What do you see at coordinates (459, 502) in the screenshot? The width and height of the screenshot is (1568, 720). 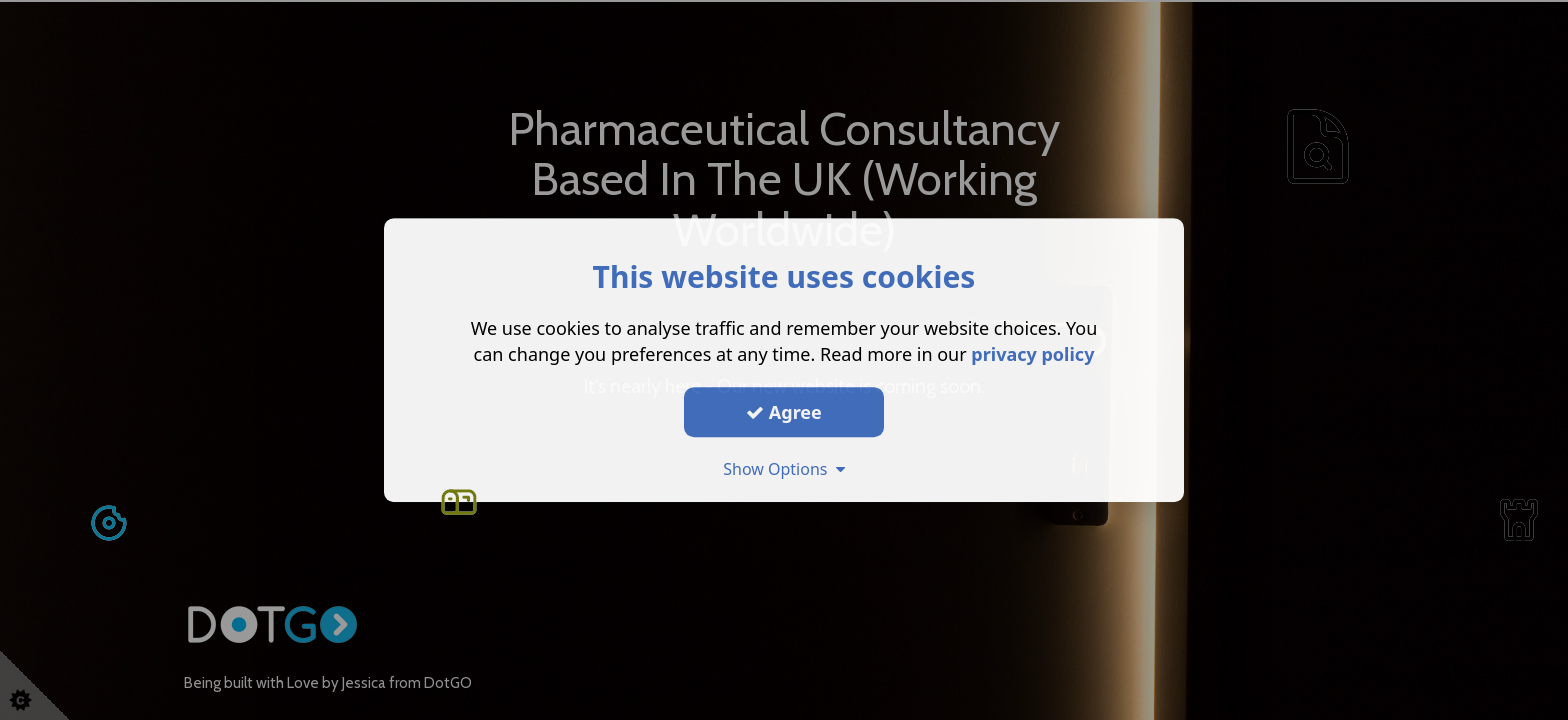 I see `access your mailbox or inbox` at bounding box center [459, 502].